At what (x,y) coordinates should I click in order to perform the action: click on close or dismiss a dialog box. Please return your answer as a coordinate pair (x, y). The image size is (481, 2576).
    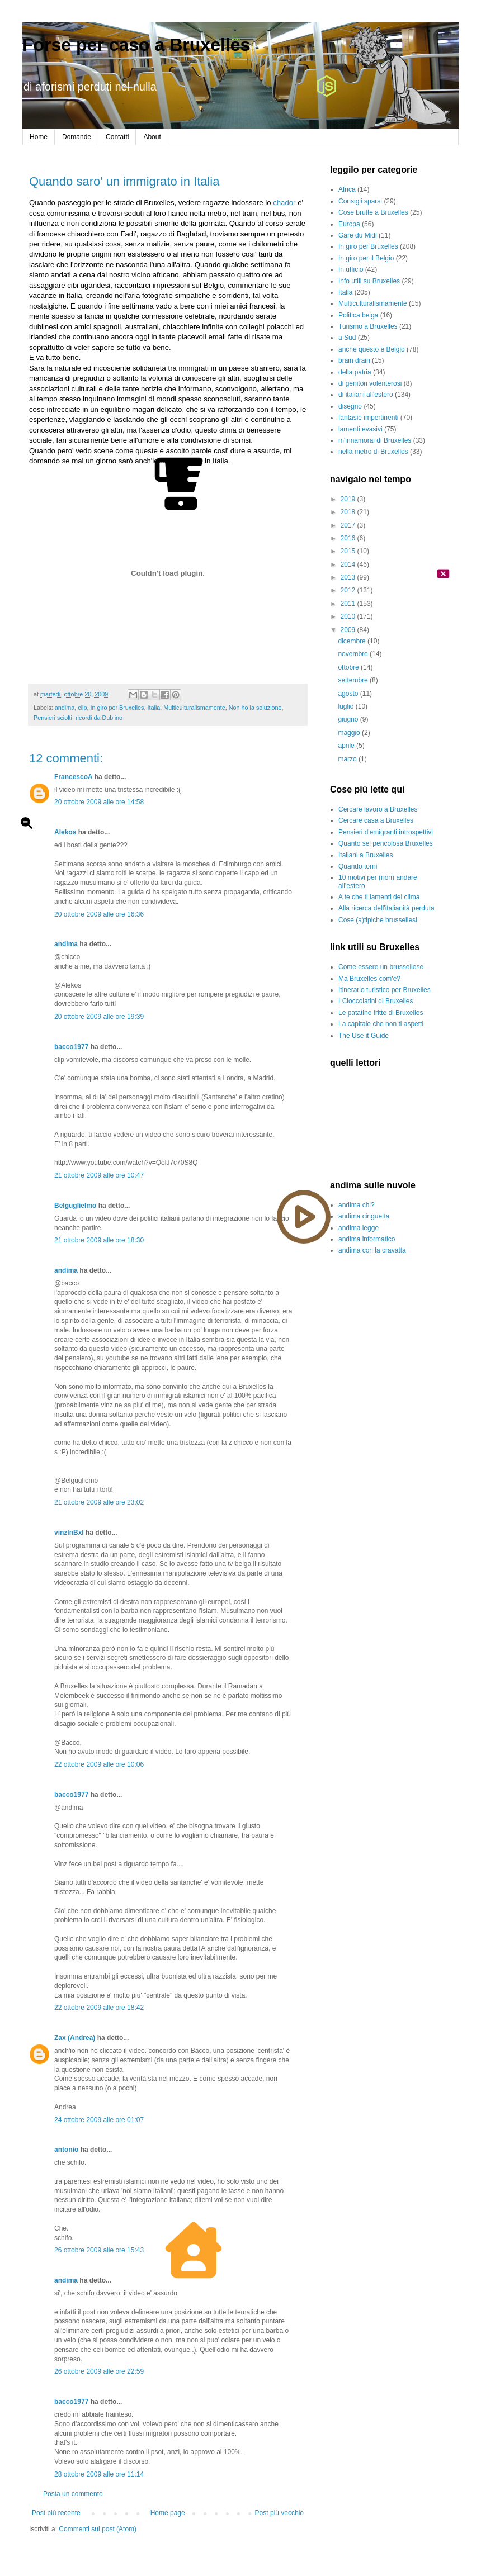
    Looking at the image, I should click on (443, 573).